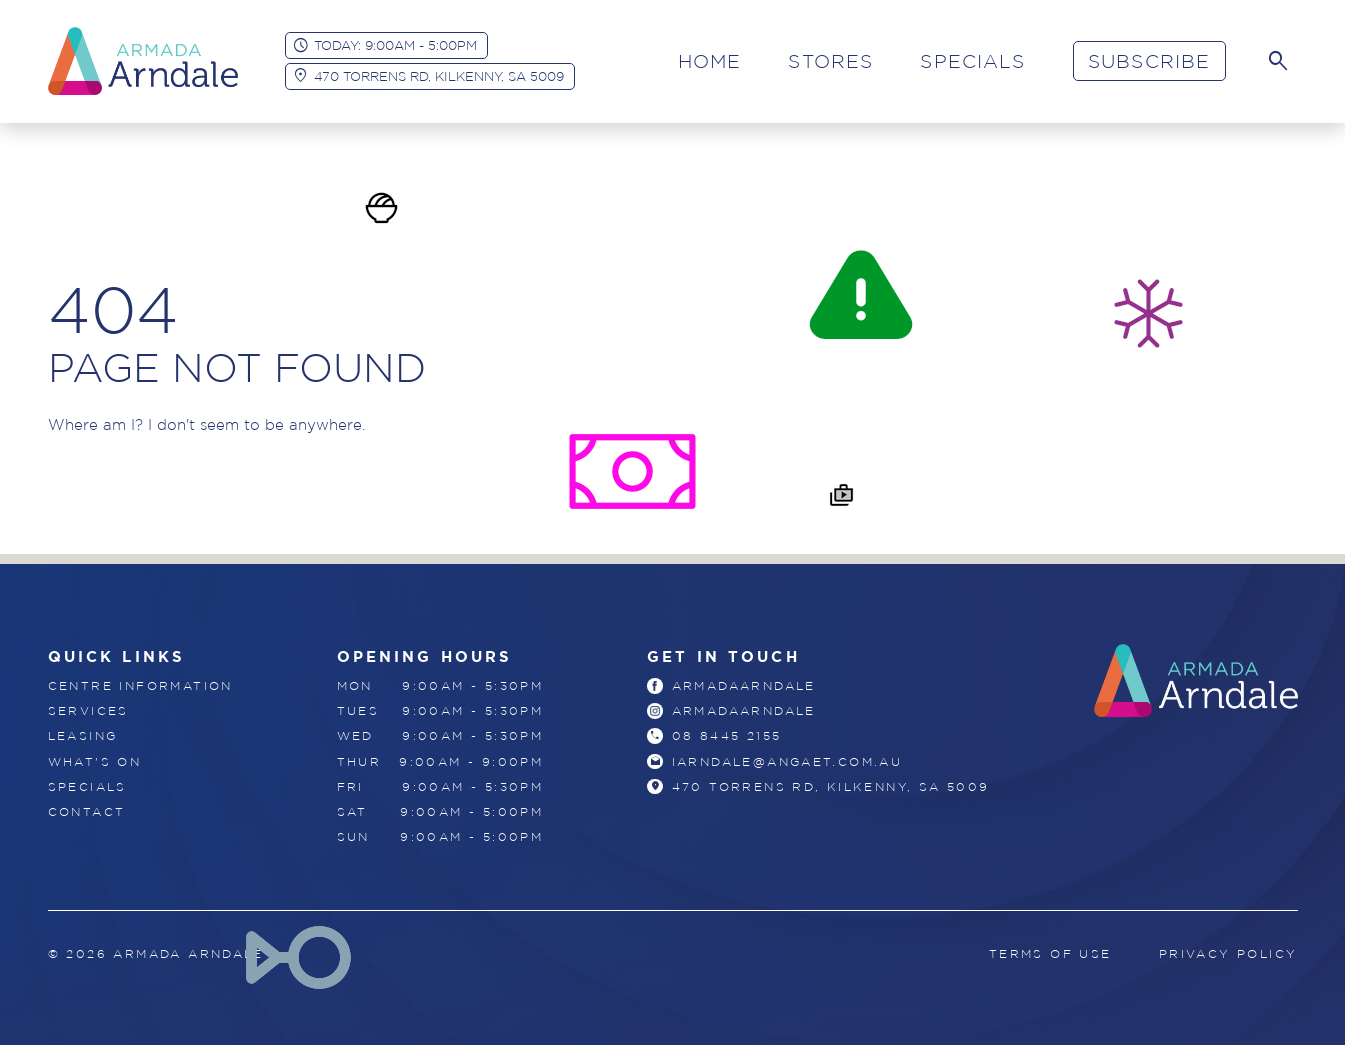 This screenshot has width=1345, height=1045. What do you see at coordinates (861, 297) in the screenshot?
I see `indicates a warning or caution state` at bounding box center [861, 297].